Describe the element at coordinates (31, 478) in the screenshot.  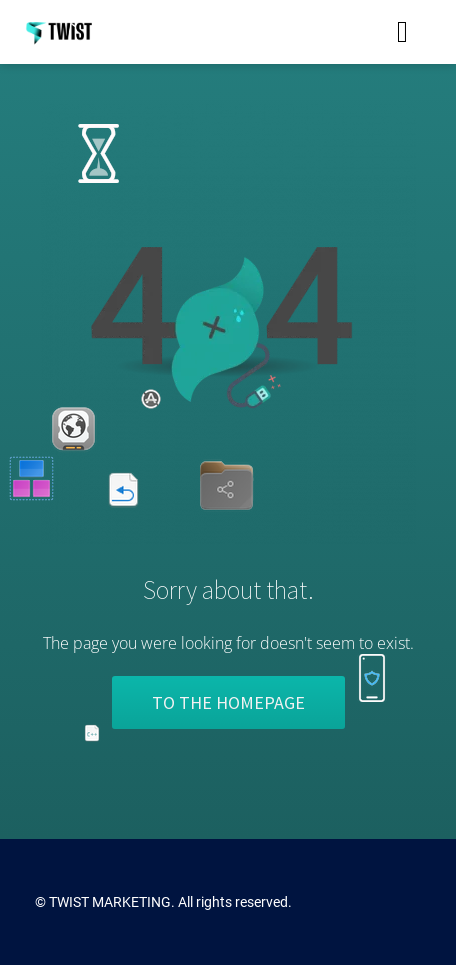
I see `select all items in the current view` at that location.